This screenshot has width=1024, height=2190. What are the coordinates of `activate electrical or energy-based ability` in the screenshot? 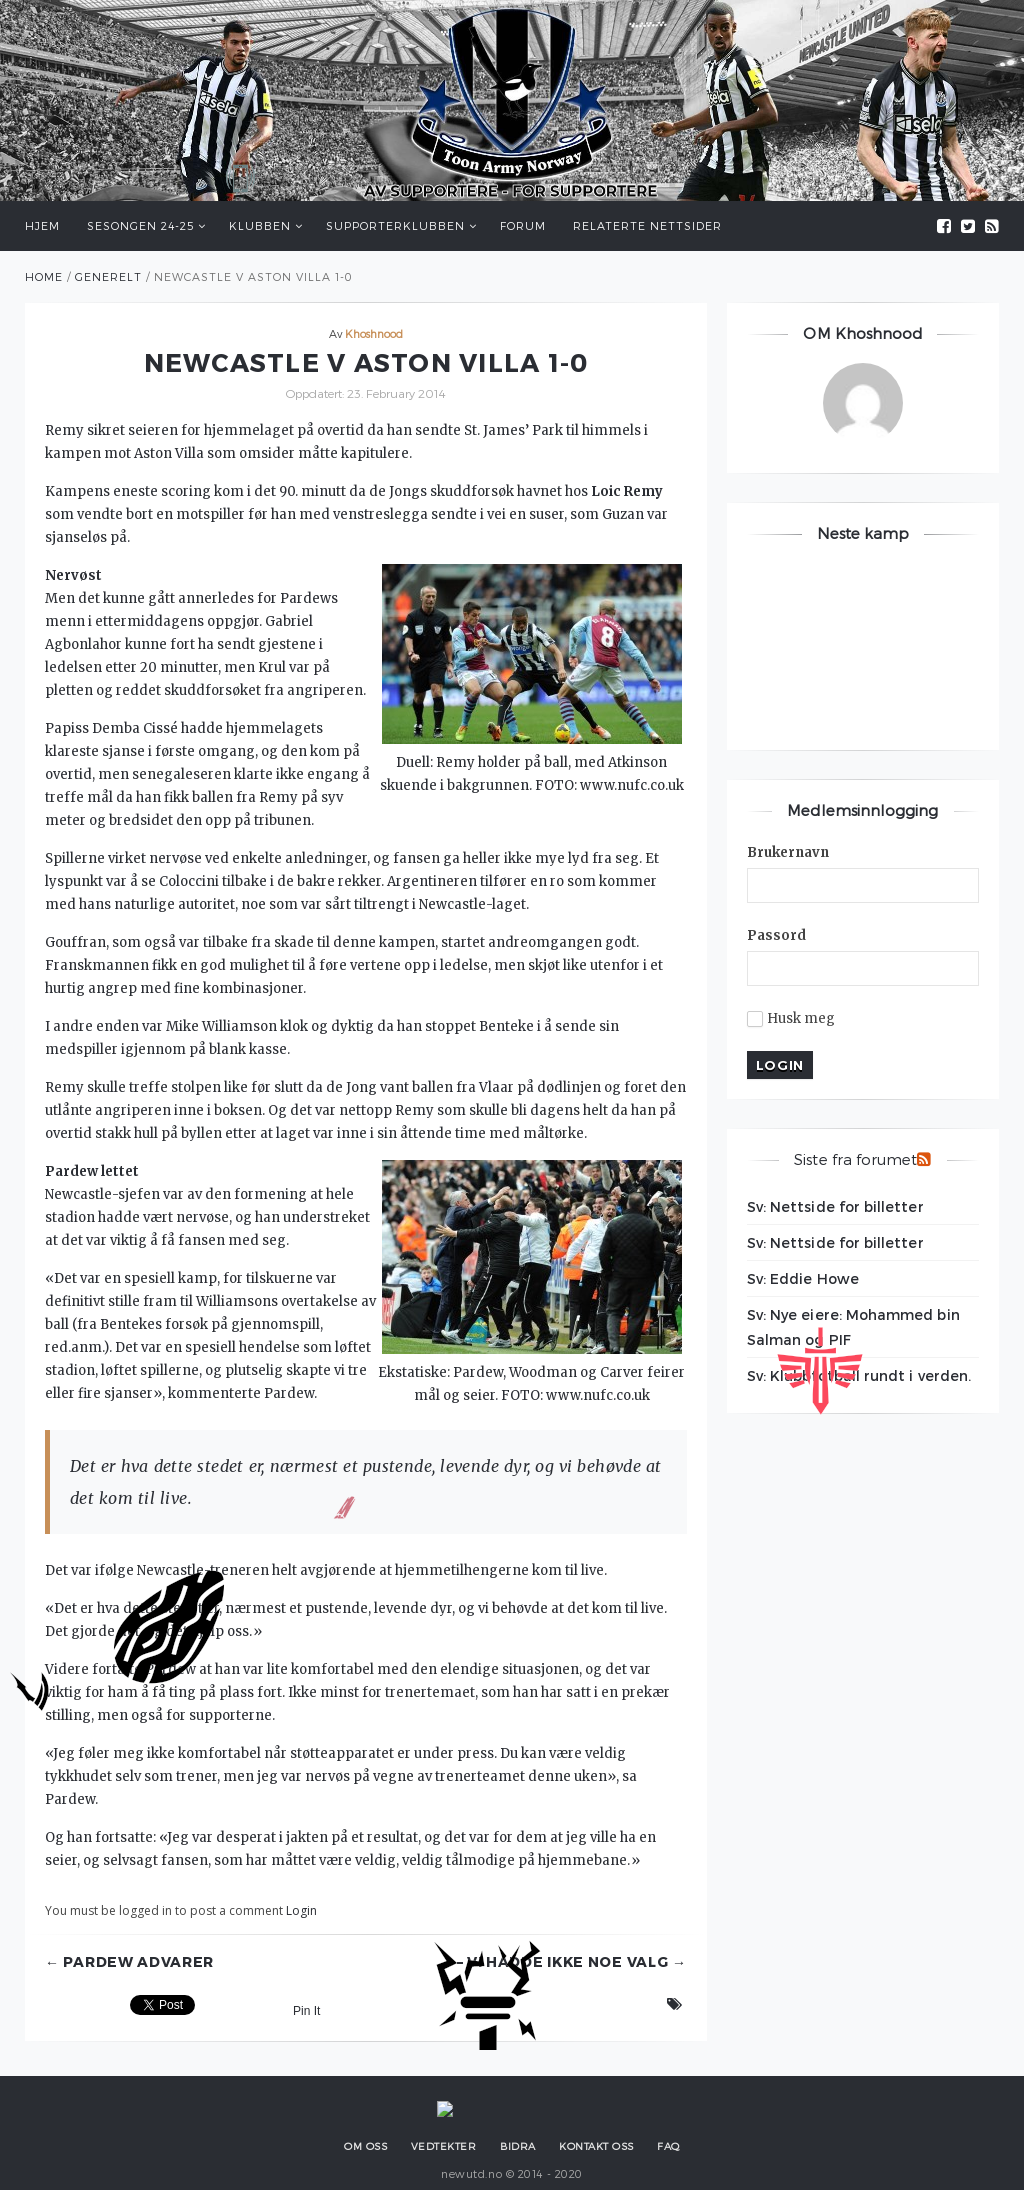 It's located at (488, 1997).